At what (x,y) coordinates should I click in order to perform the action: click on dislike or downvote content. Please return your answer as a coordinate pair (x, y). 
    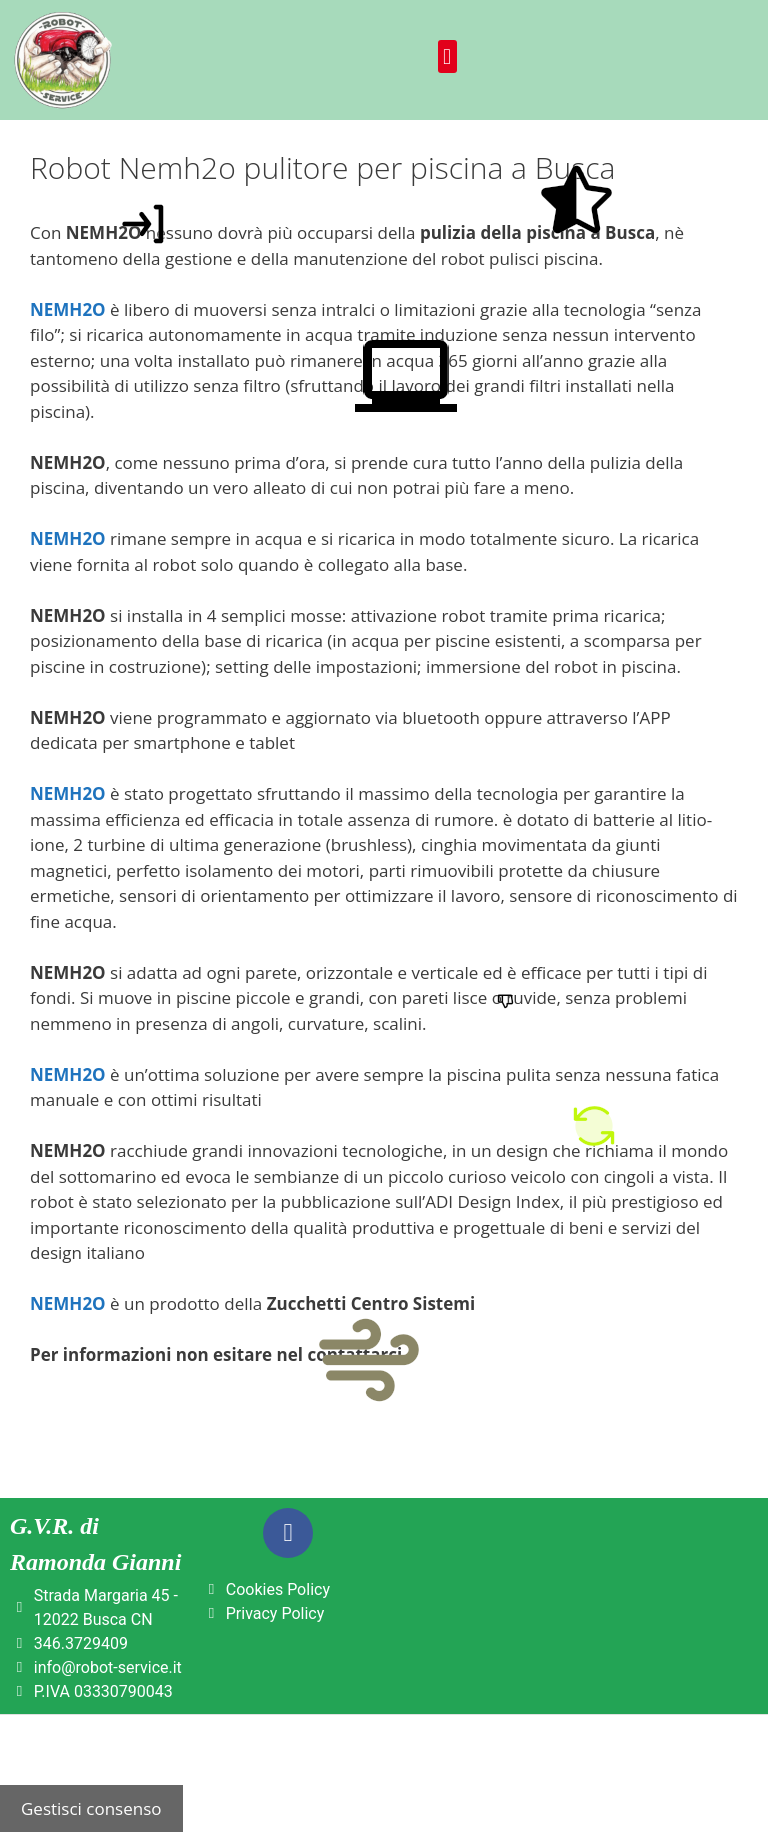
    Looking at the image, I should click on (505, 1000).